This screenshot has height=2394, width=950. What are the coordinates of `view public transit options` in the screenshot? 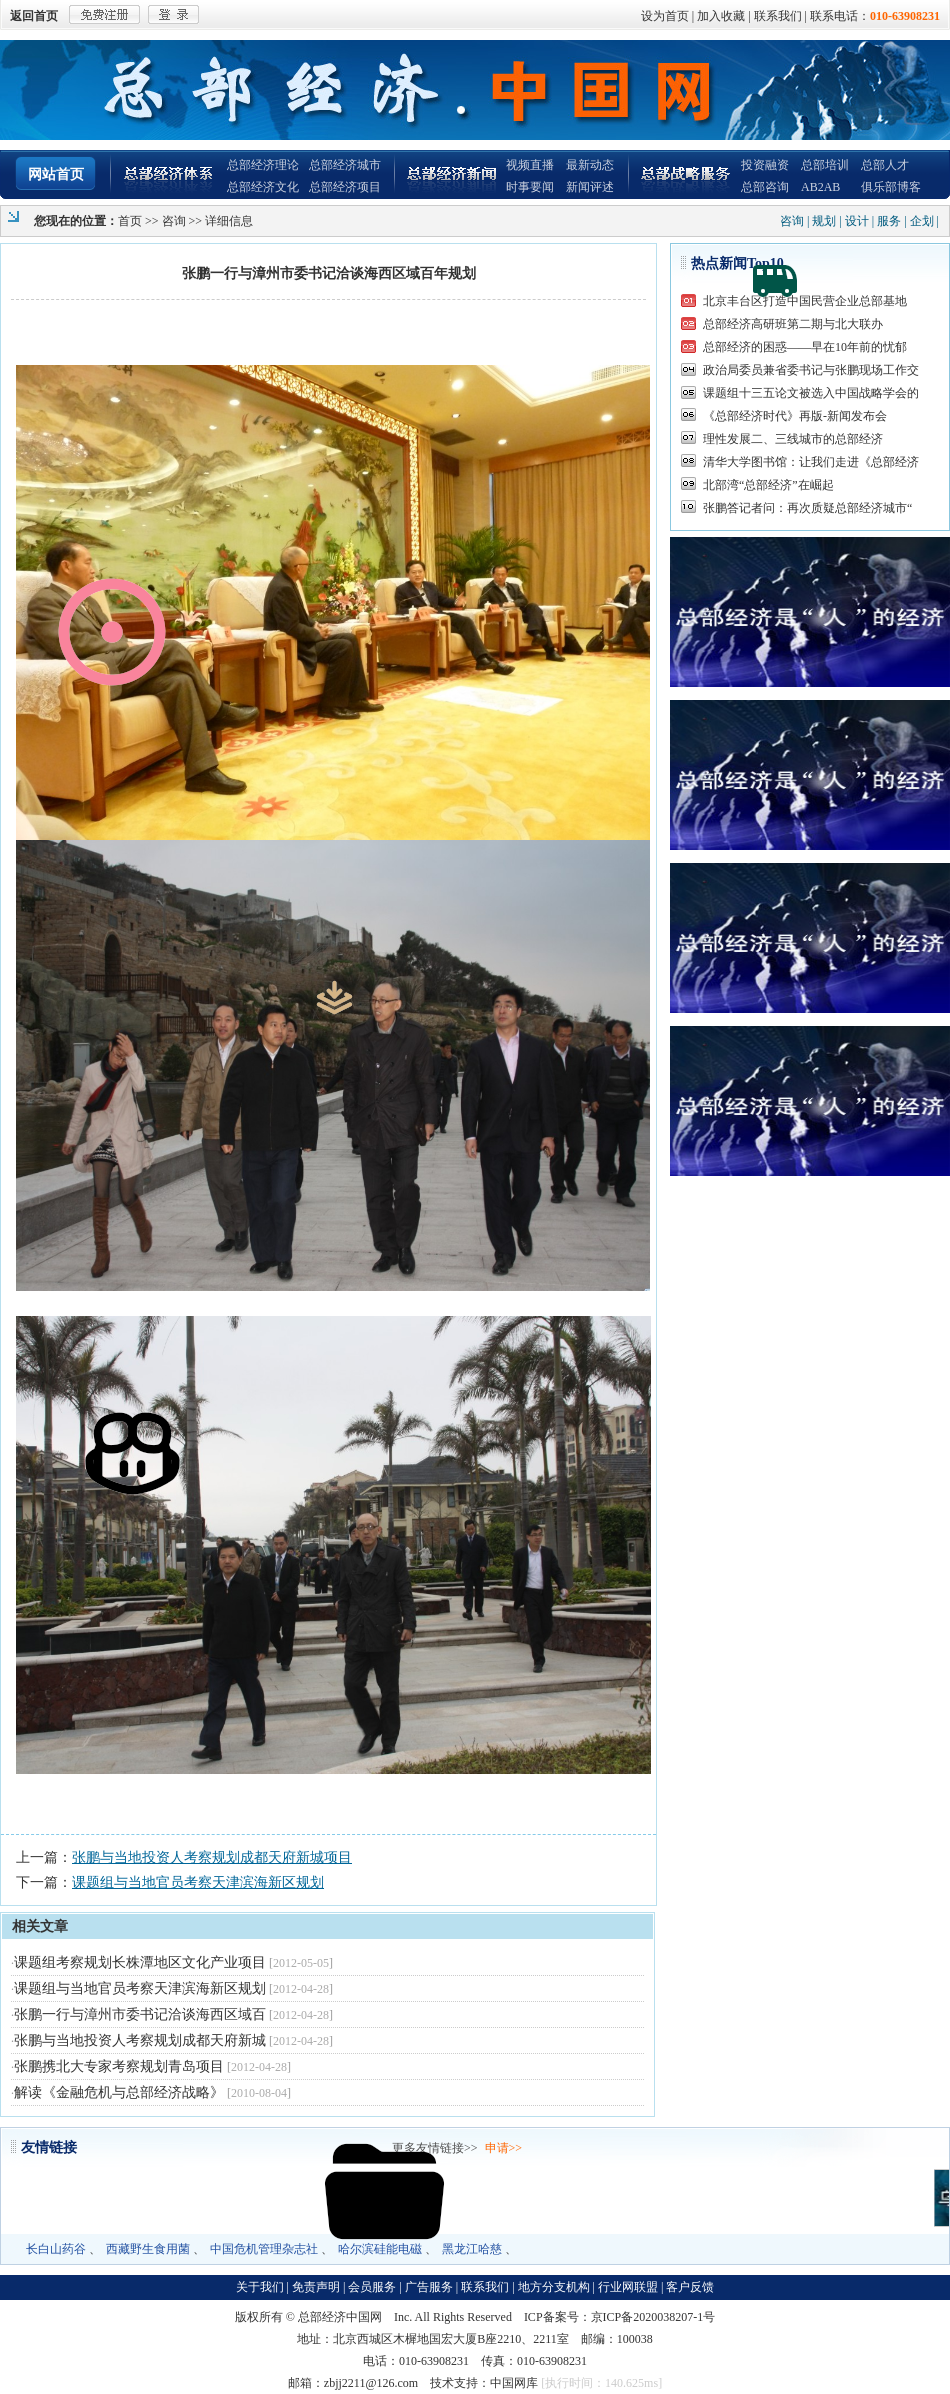 It's located at (775, 281).